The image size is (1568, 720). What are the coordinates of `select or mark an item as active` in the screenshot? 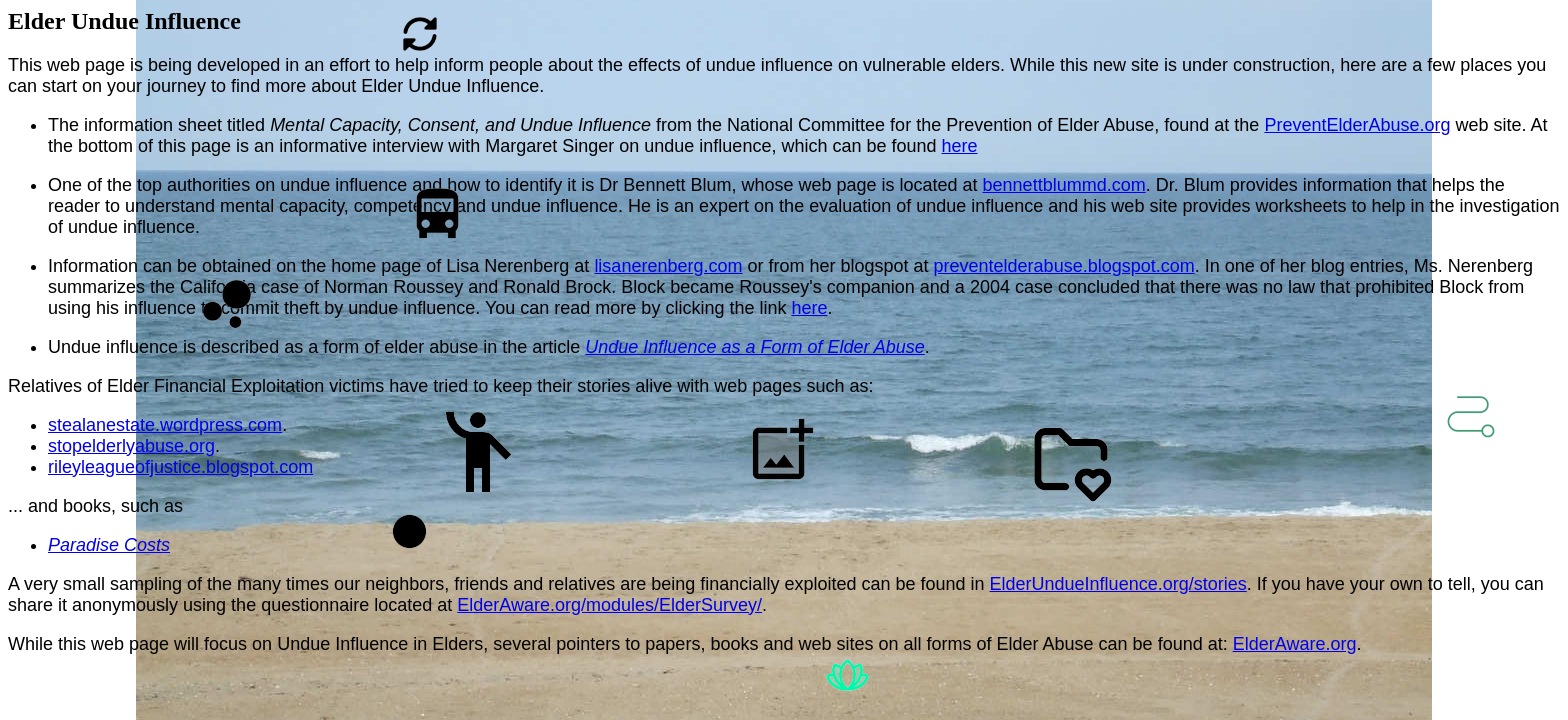 It's located at (409, 531).